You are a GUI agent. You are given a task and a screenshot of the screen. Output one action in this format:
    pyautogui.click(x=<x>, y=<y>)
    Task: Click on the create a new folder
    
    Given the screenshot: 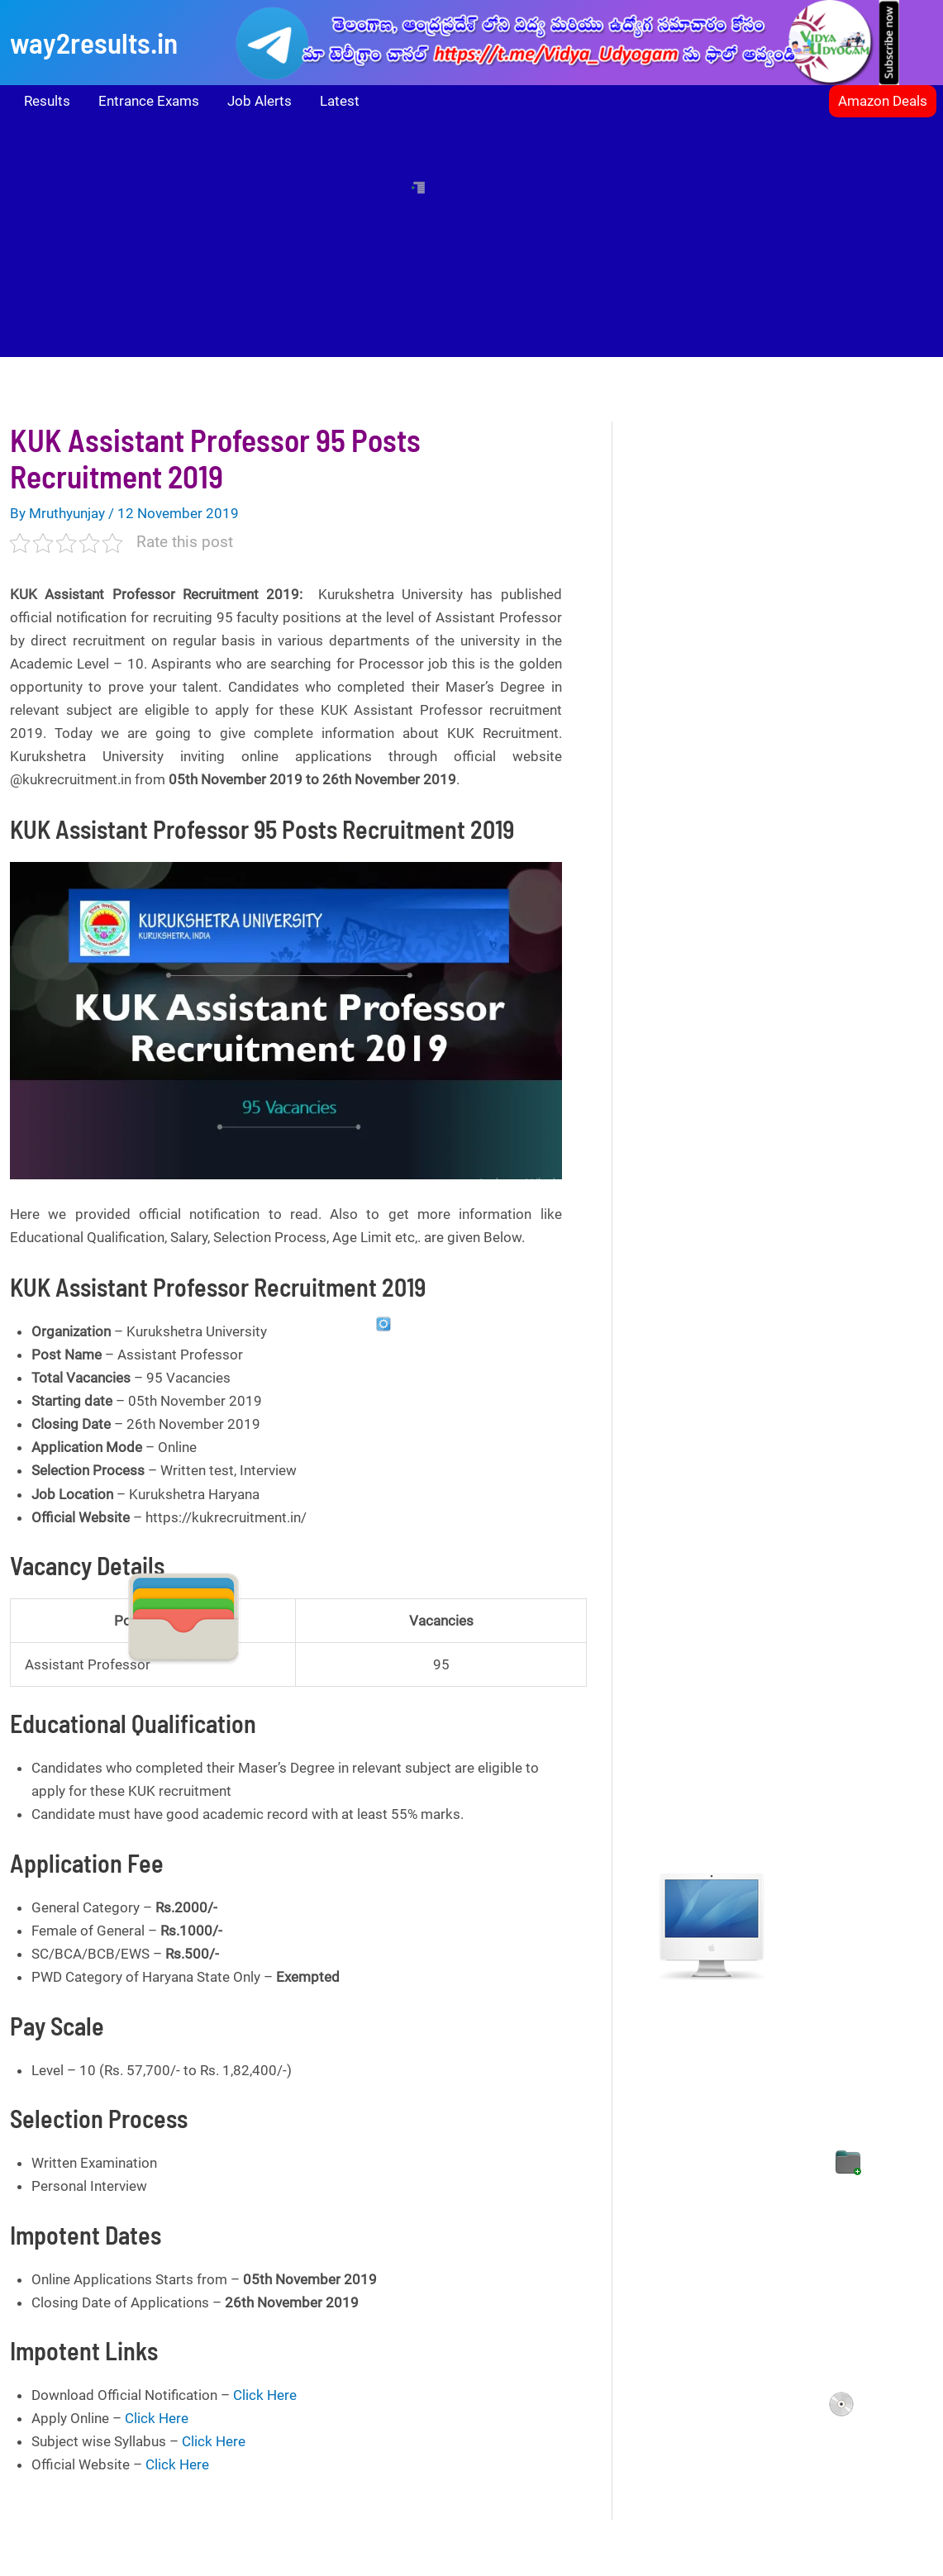 What is the action you would take?
    pyautogui.click(x=848, y=2162)
    